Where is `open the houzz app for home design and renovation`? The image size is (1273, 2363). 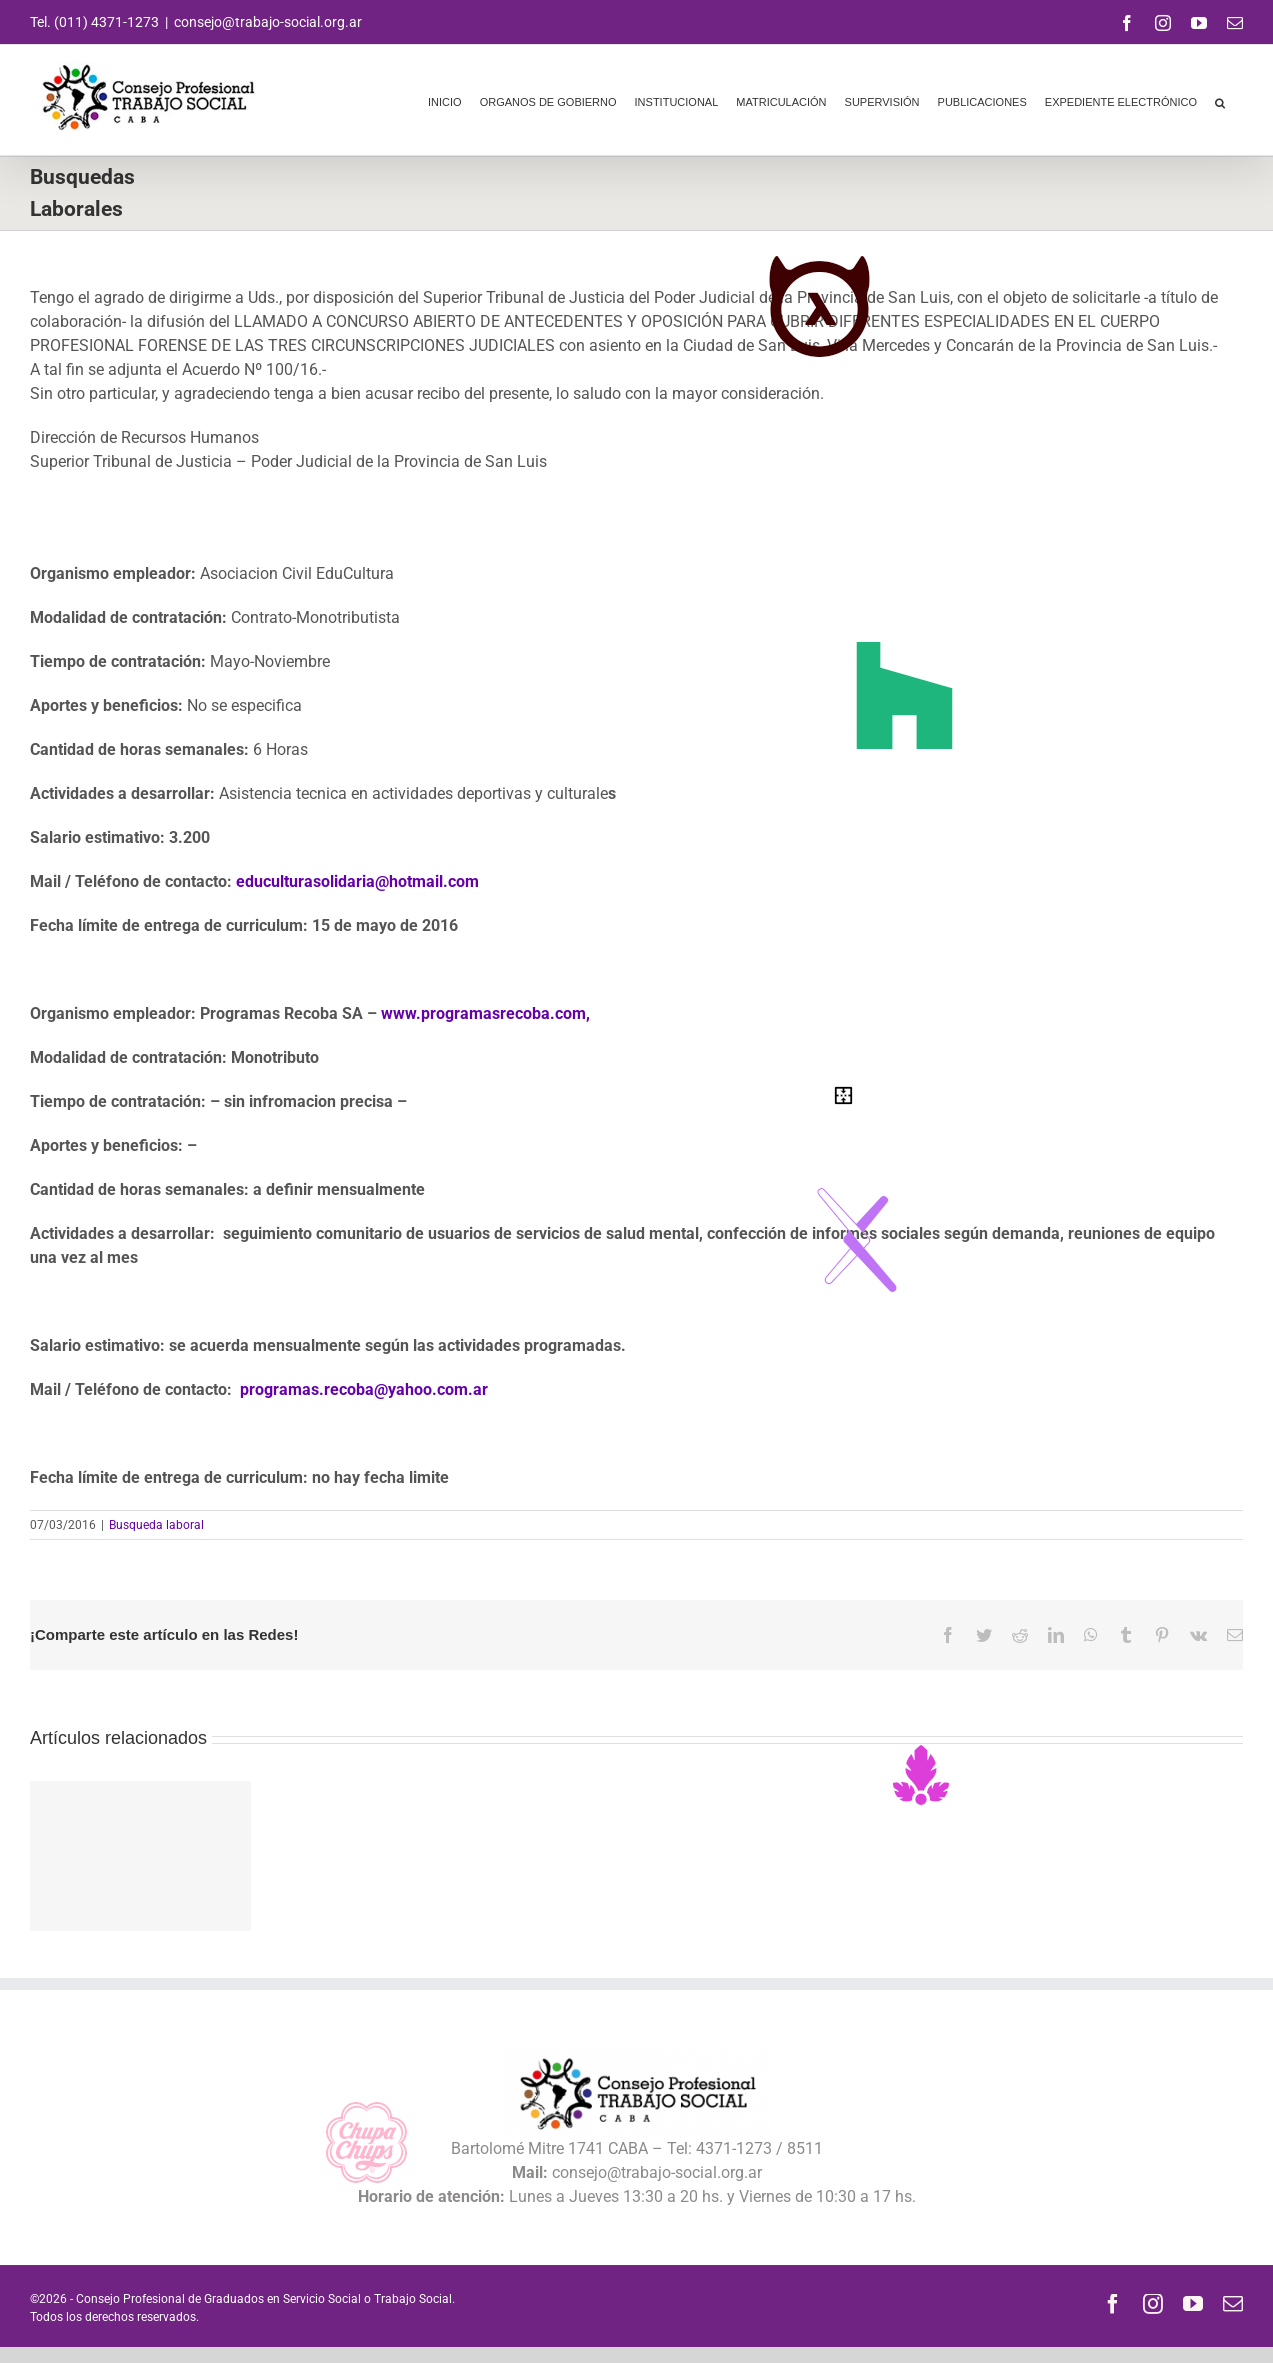
open the houzz app for home design and renovation is located at coordinates (904, 695).